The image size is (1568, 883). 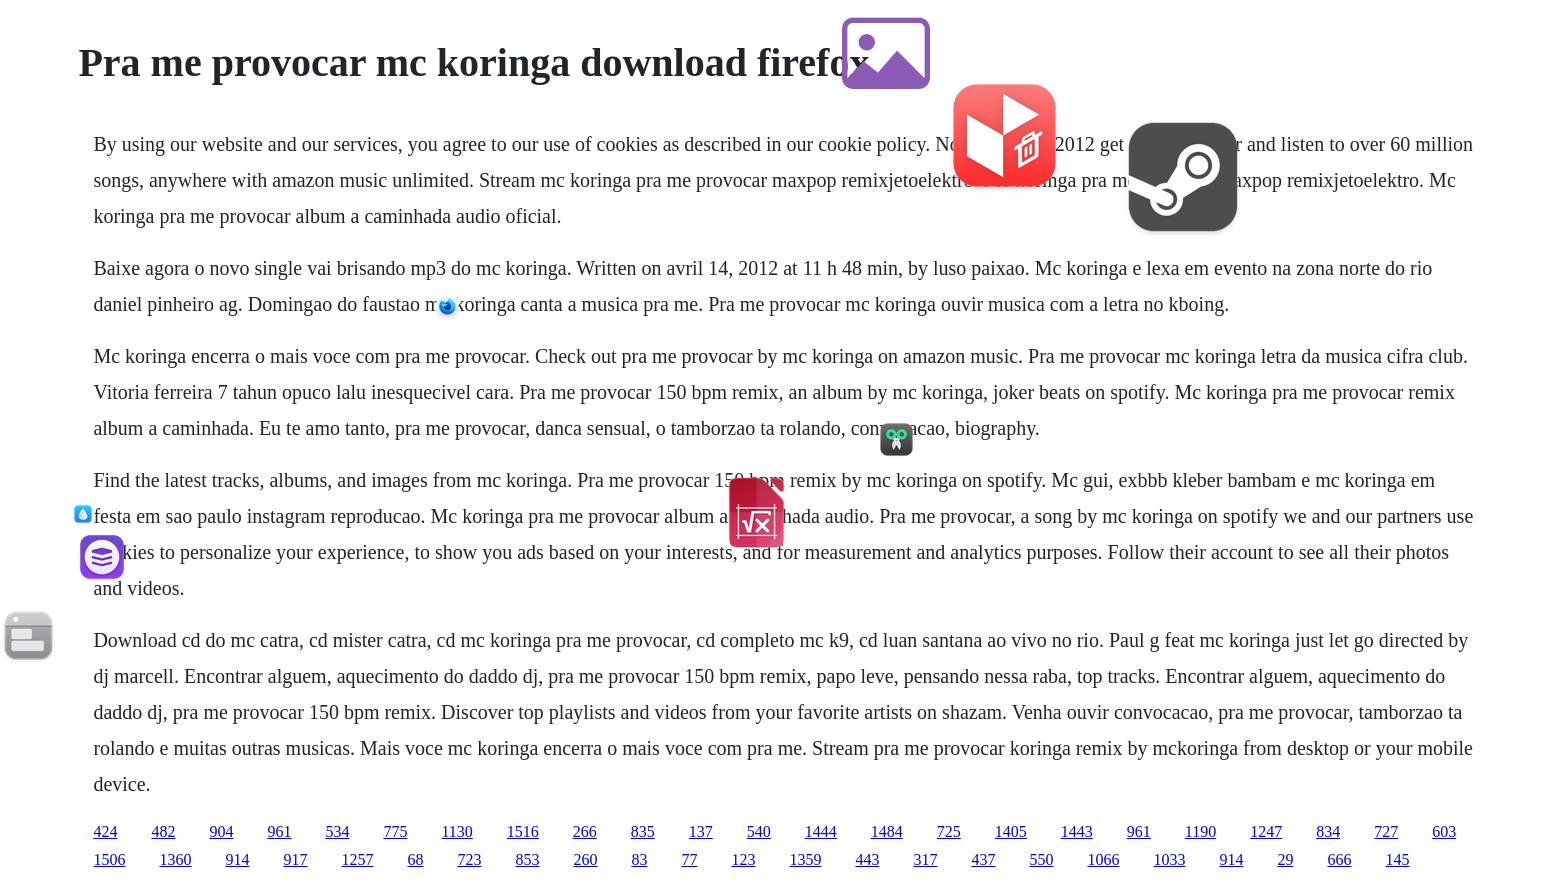 What do you see at coordinates (886, 56) in the screenshot?
I see `open photo viewer application` at bounding box center [886, 56].